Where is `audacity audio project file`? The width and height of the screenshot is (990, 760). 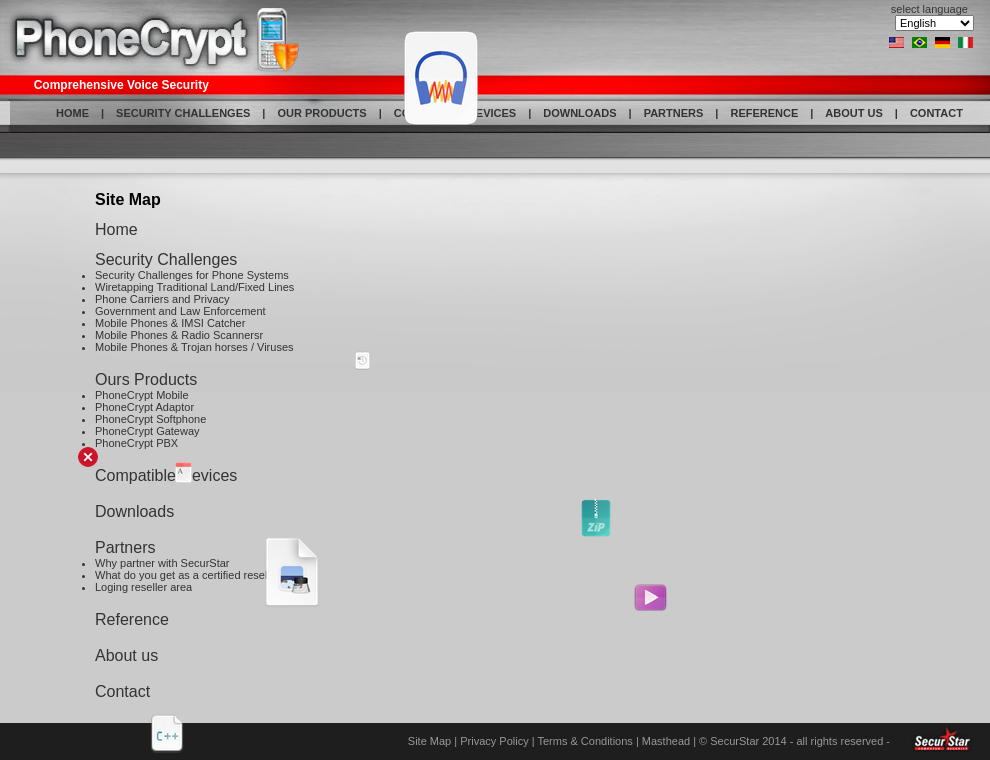 audacity audio project file is located at coordinates (441, 78).